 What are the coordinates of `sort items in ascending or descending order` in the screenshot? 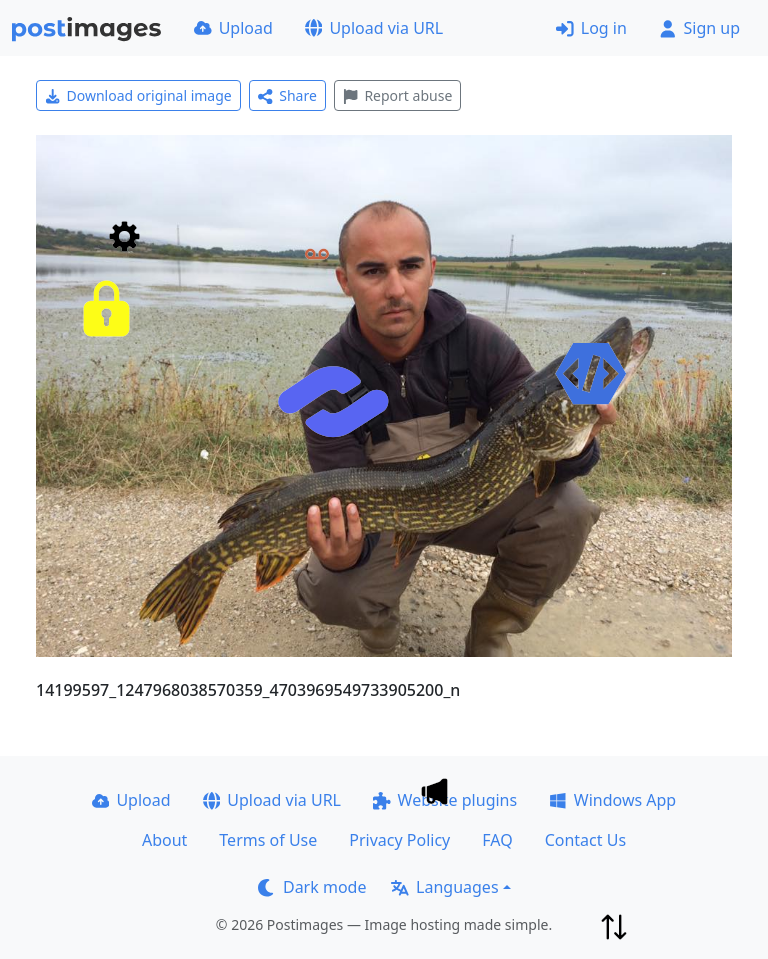 It's located at (614, 927).